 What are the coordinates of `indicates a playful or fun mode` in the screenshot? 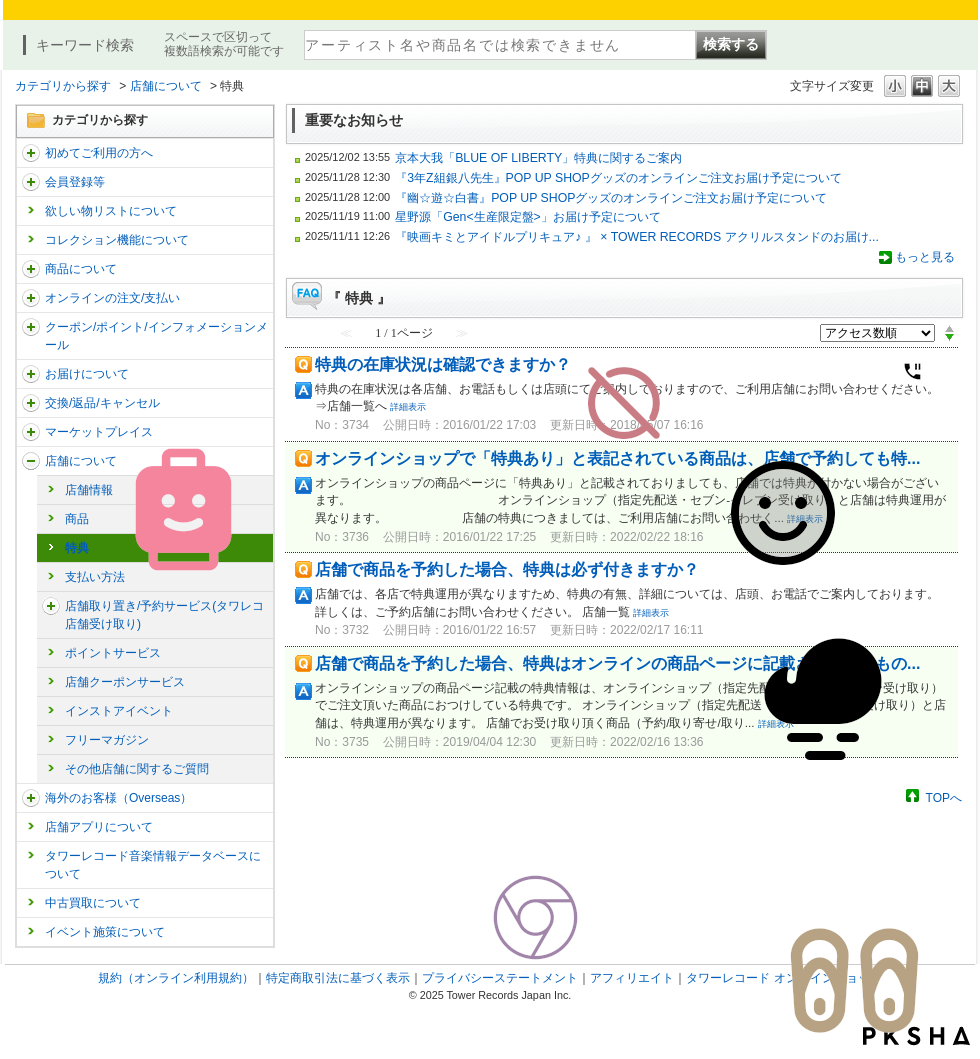 It's located at (183, 509).